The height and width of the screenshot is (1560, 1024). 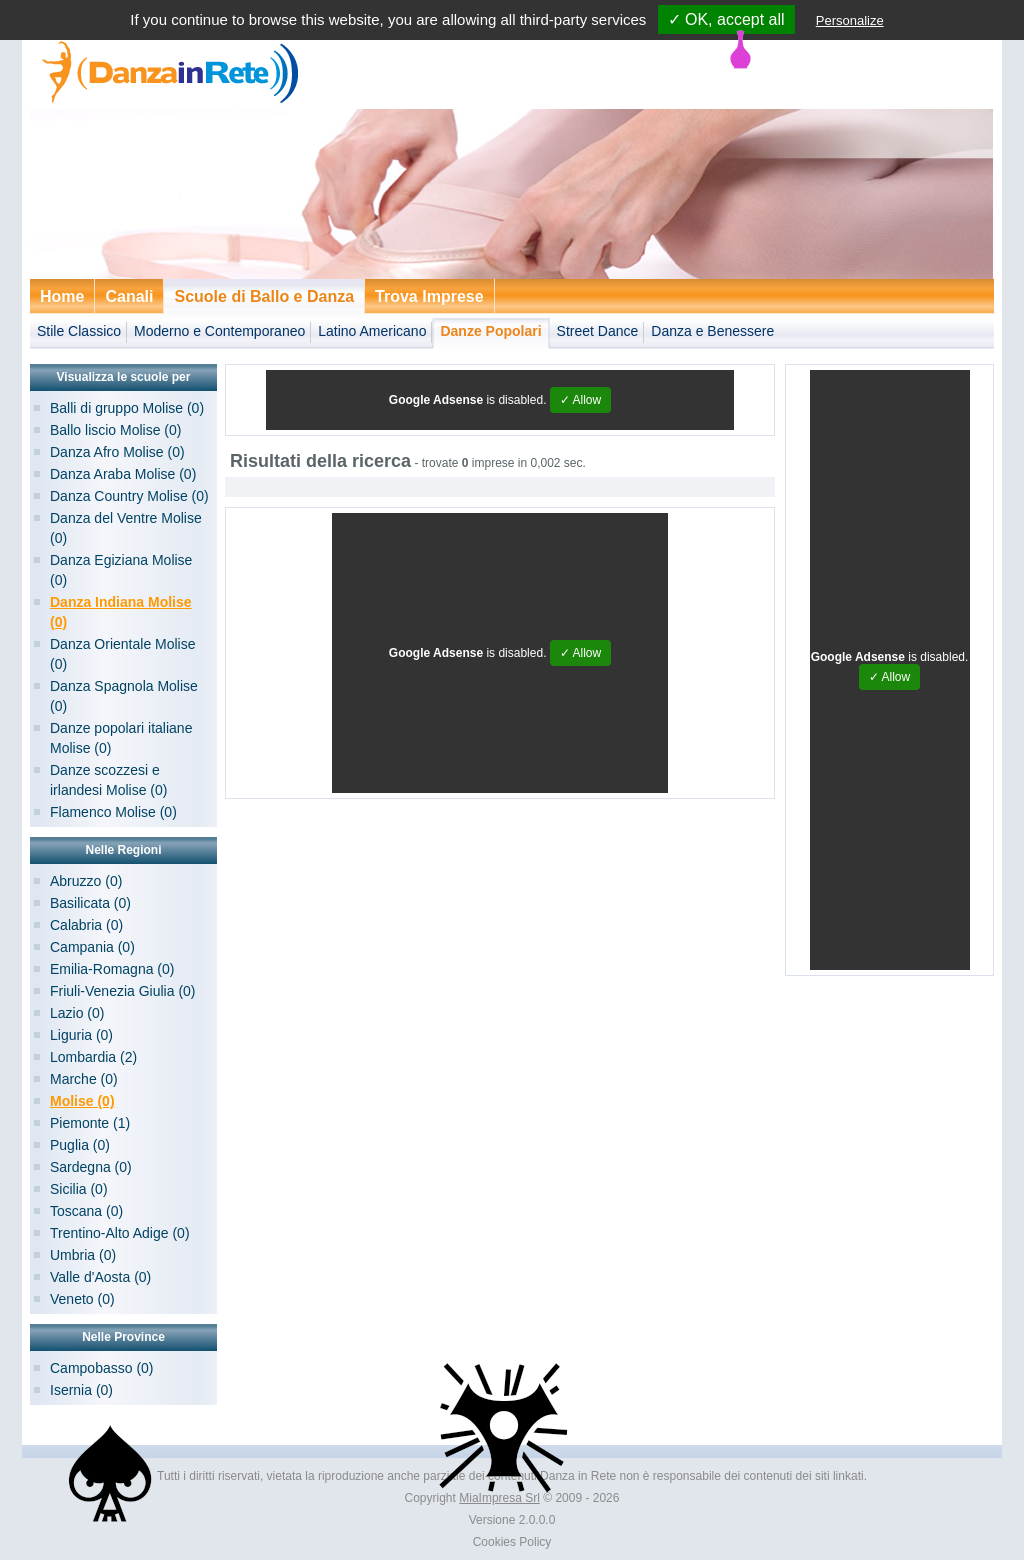 What do you see at coordinates (740, 49) in the screenshot?
I see `decorative item or collectible in inventory` at bounding box center [740, 49].